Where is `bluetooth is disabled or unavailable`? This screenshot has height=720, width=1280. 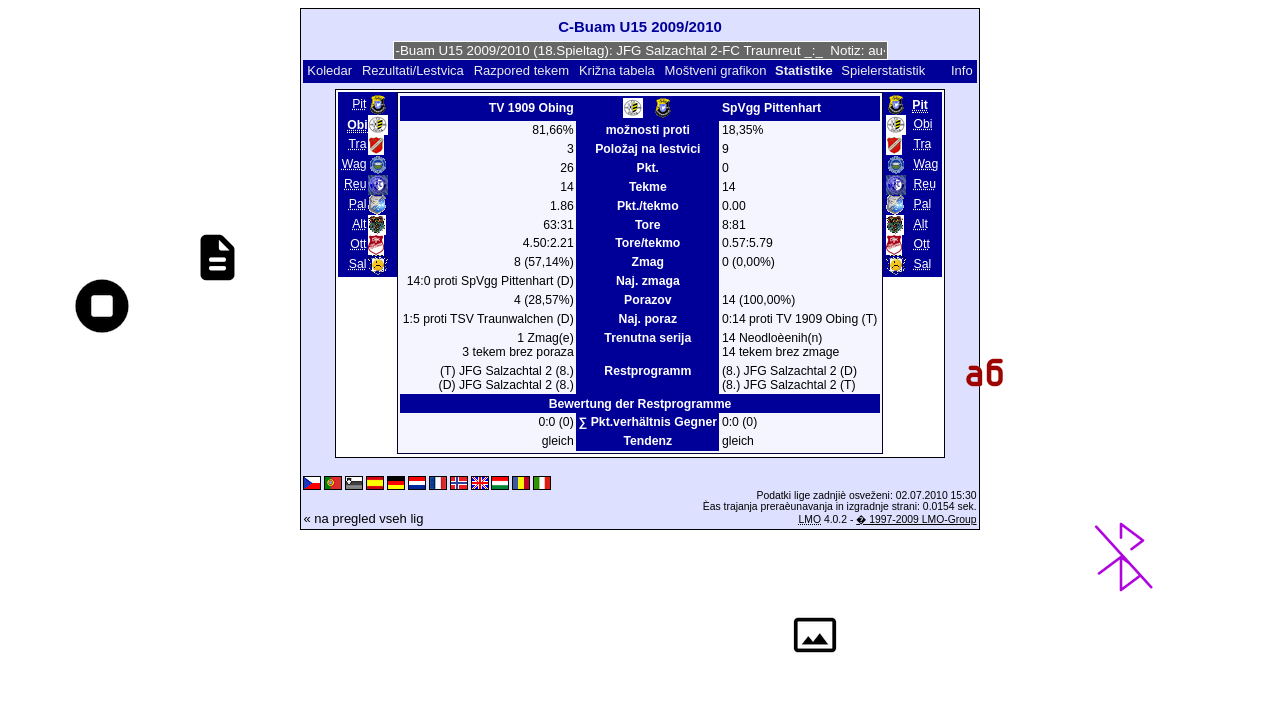
bluetooth is disabled or unavailable is located at coordinates (1121, 557).